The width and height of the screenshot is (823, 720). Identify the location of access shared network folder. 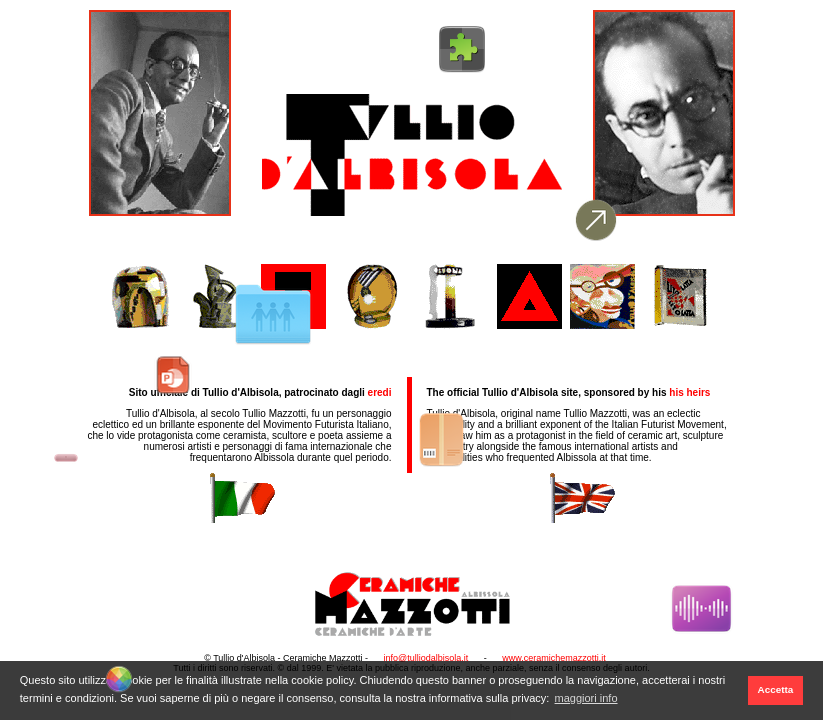
(273, 314).